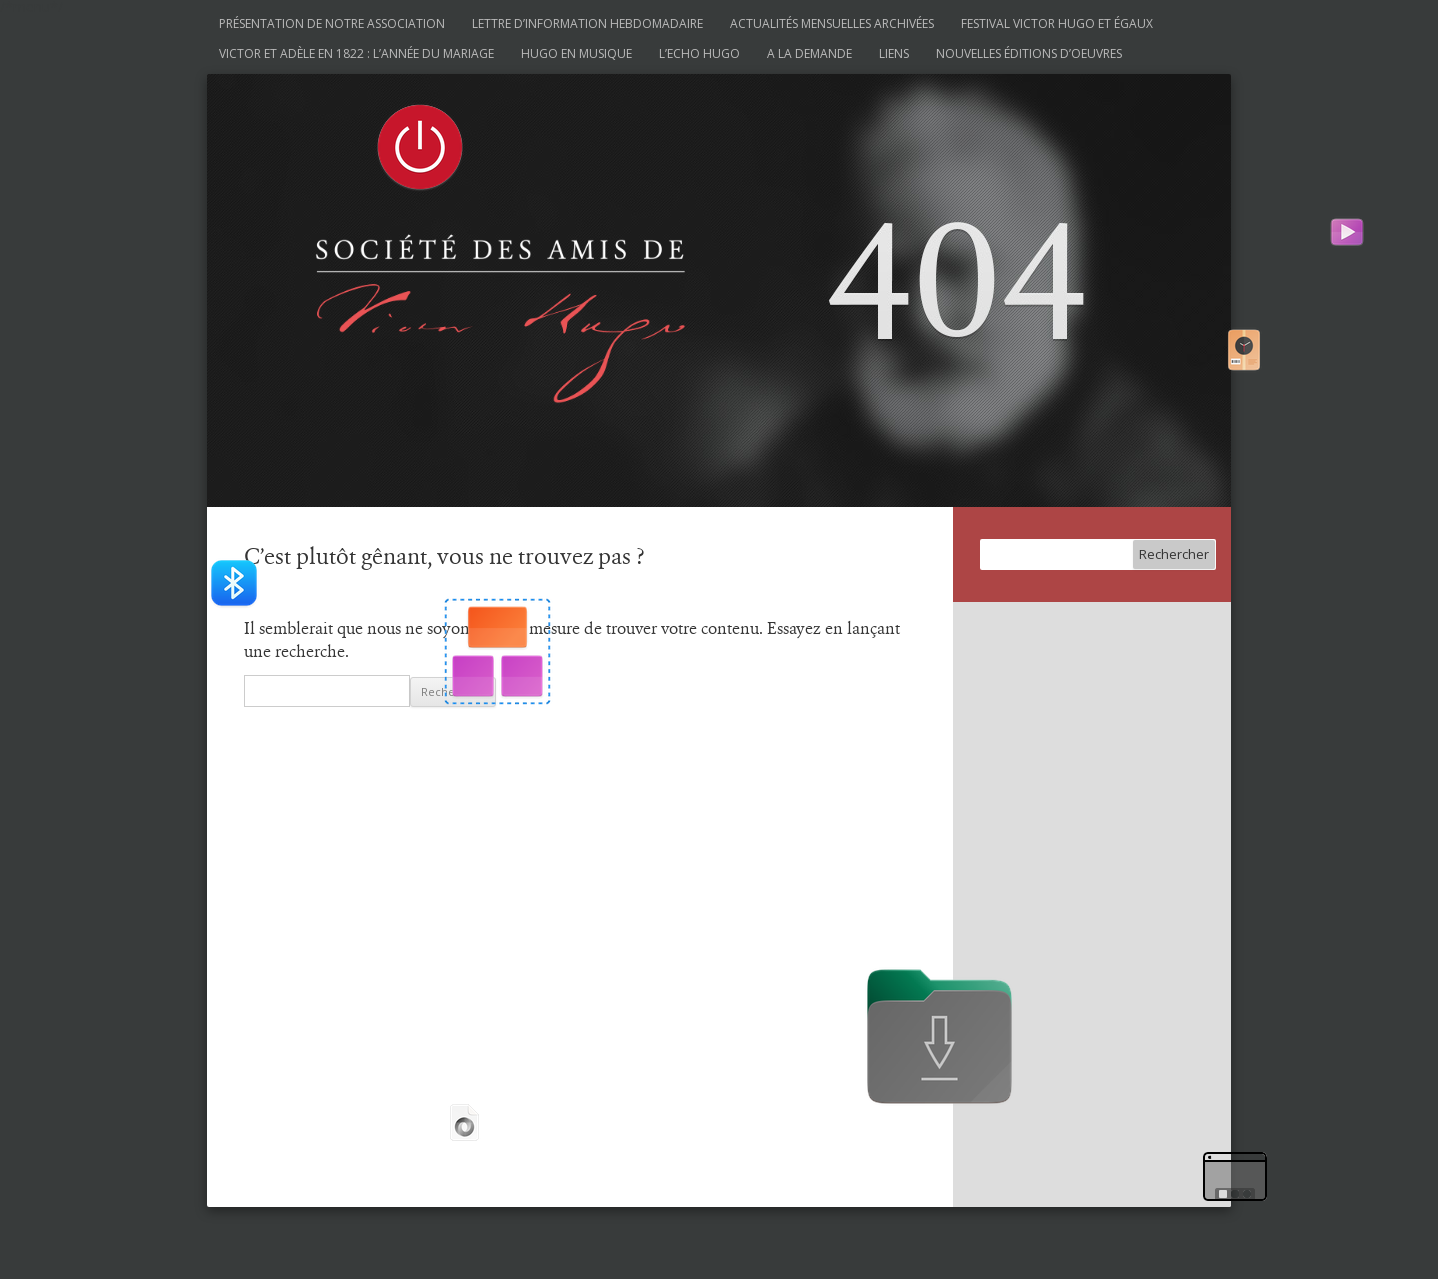 This screenshot has height=1279, width=1438. What do you see at coordinates (939, 1036) in the screenshot?
I see `open your downloads folder` at bounding box center [939, 1036].